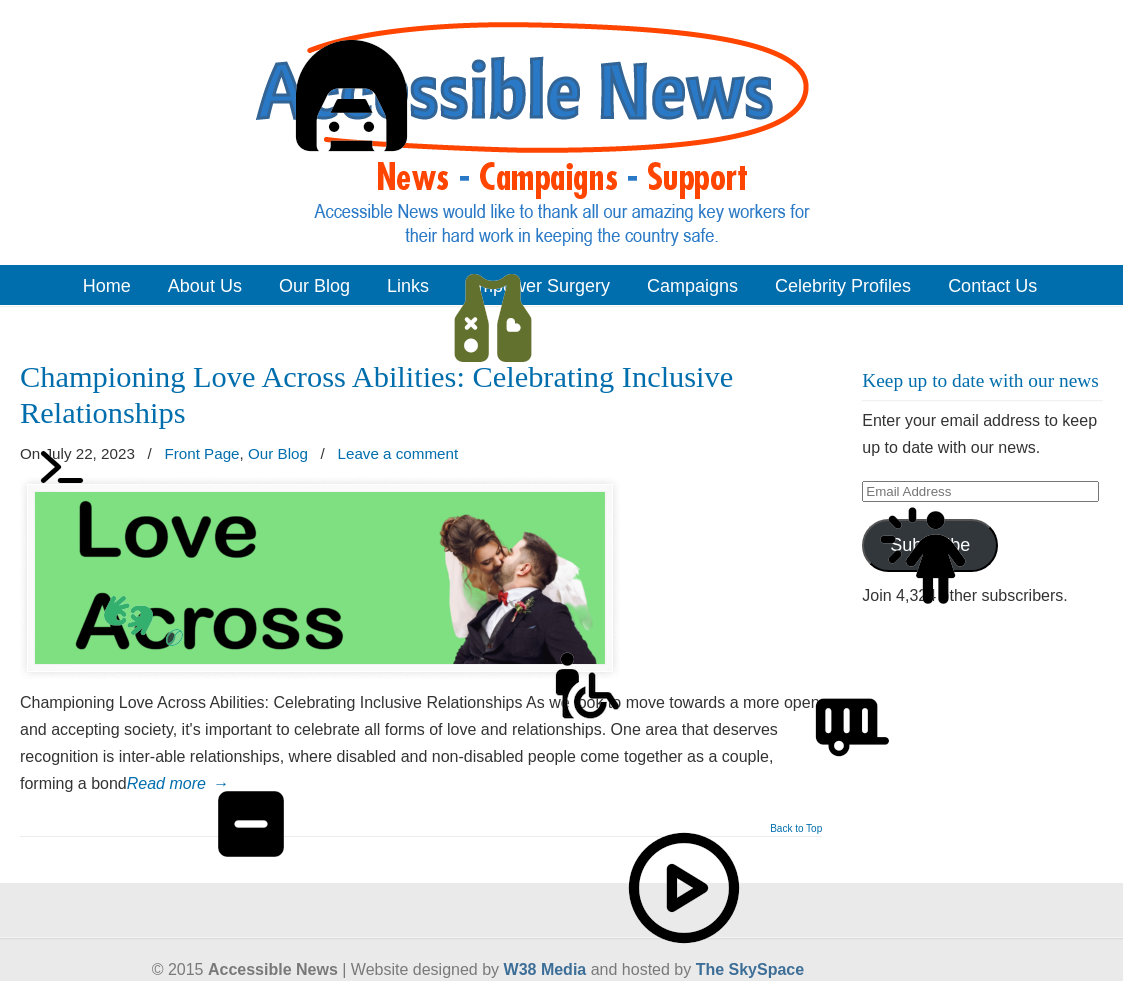 Image resolution: width=1123 pixels, height=981 pixels. Describe the element at coordinates (684, 888) in the screenshot. I see `play media or video content` at that location.